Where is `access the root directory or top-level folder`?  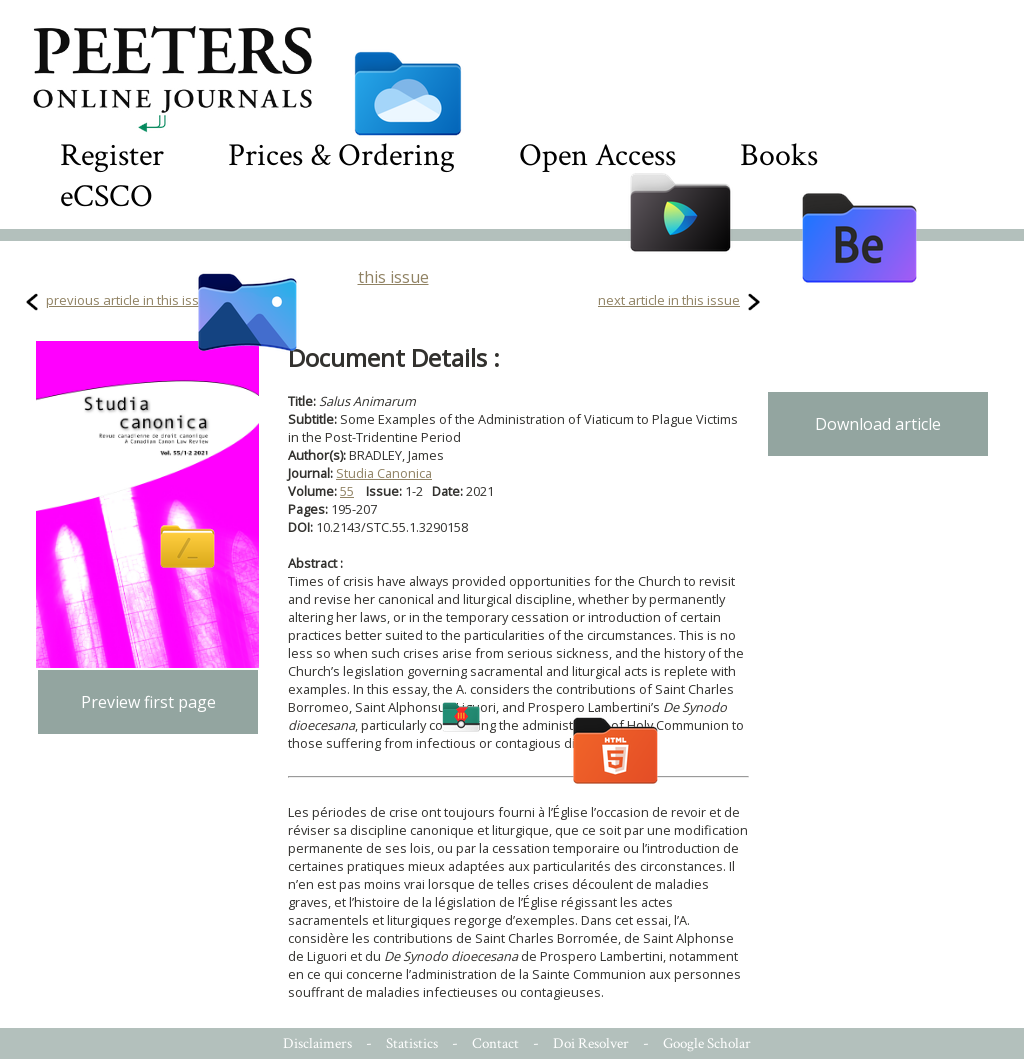
access the root directory or top-level folder is located at coordinates (187, 546).